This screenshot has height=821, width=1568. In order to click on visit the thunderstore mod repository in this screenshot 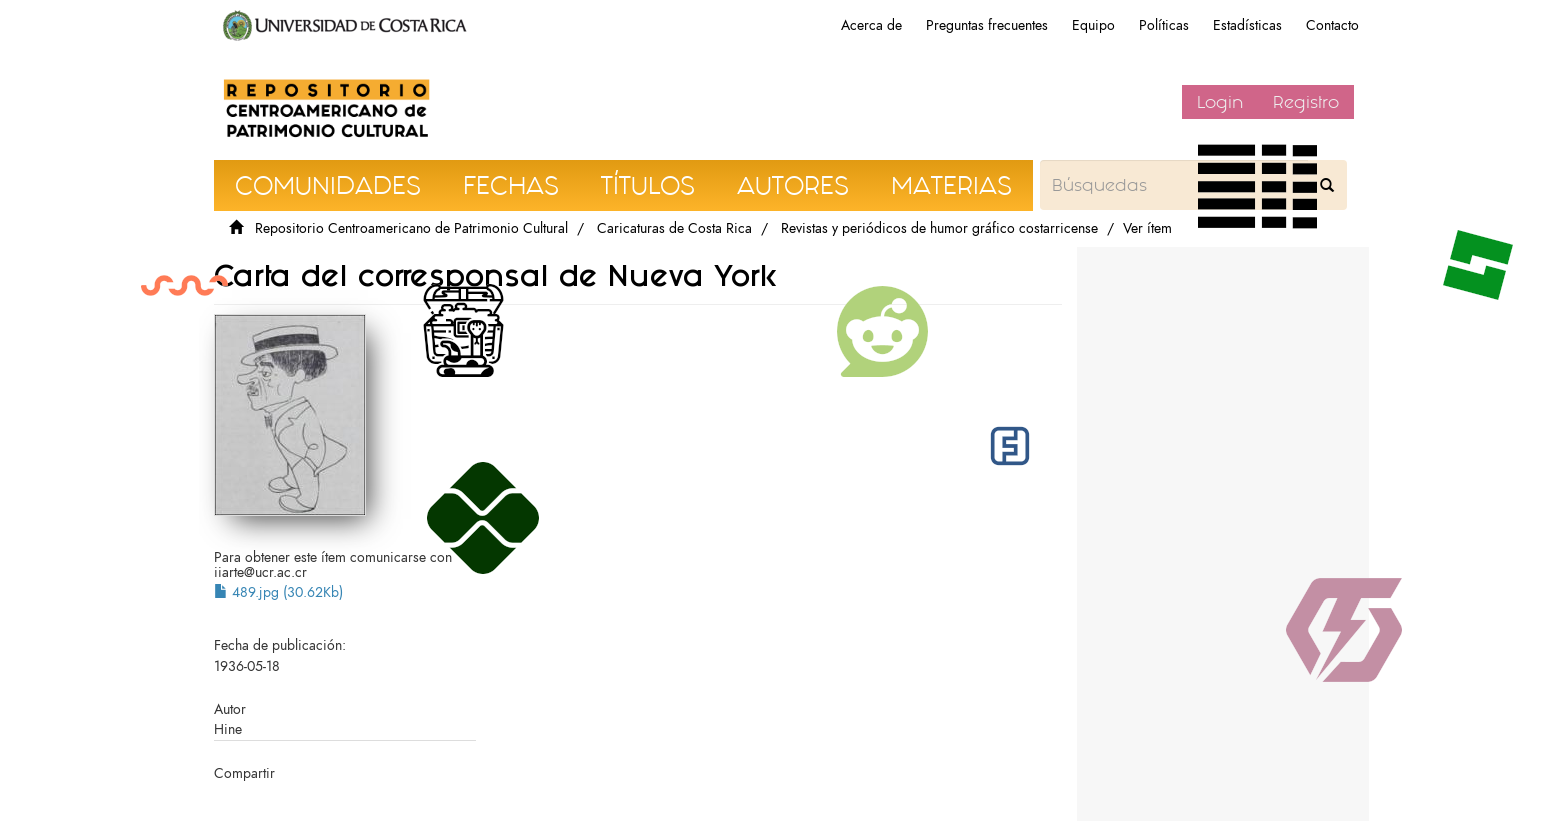, I will do `click(1344, 630)`.